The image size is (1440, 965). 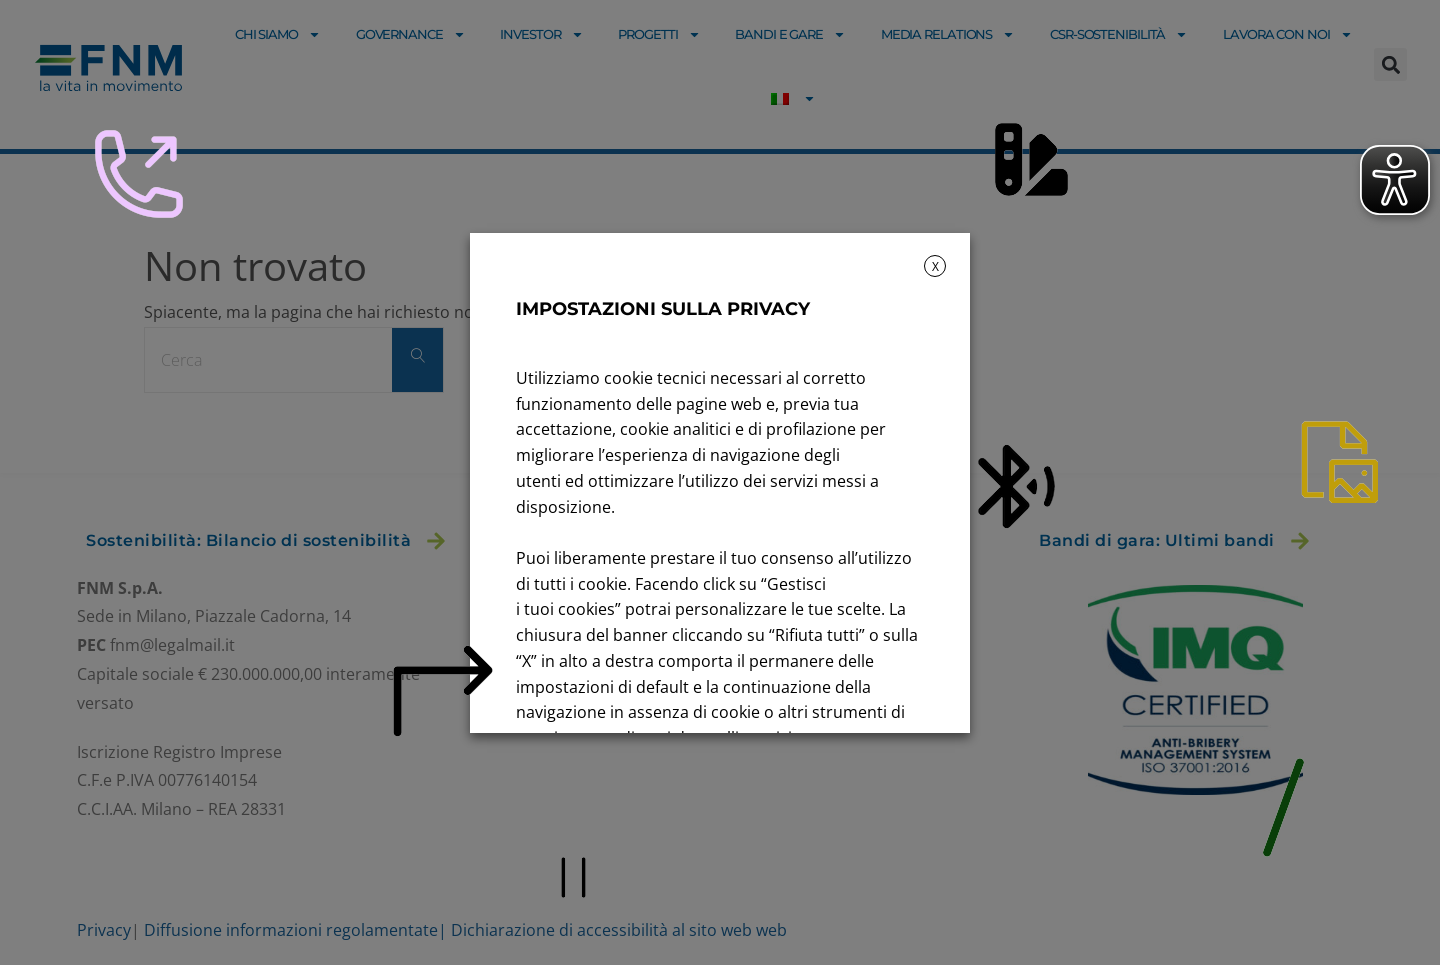 I want to click on make an outgoing call, so click(x=139, y=174).